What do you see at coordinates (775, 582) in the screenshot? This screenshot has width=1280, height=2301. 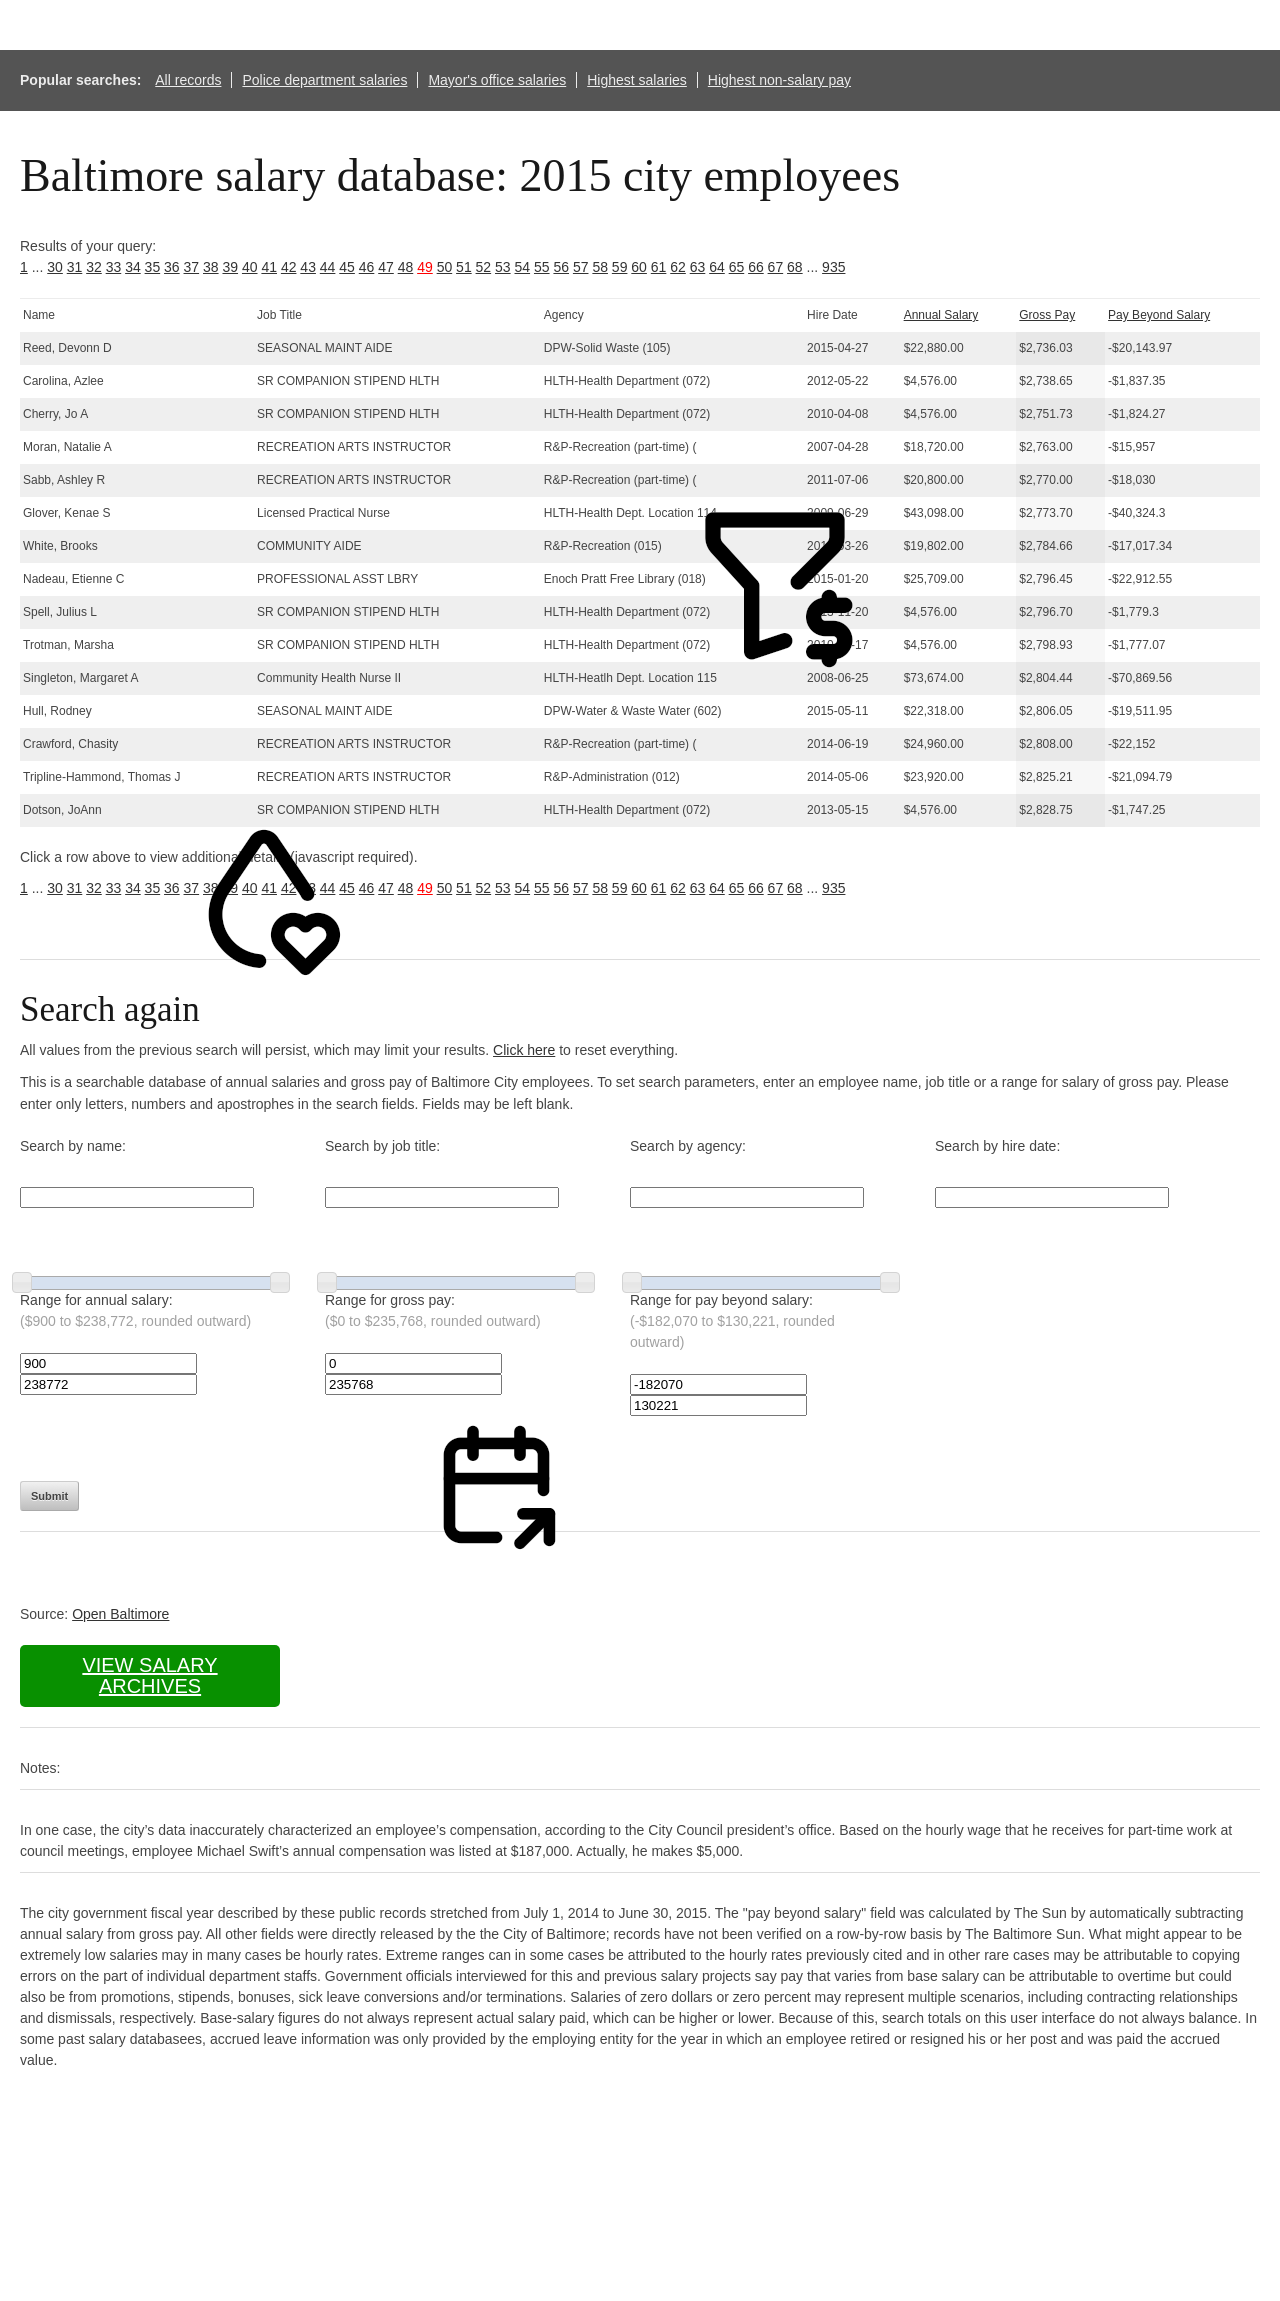 I see `filter results by price or cost` at bounding box center [775, 582].